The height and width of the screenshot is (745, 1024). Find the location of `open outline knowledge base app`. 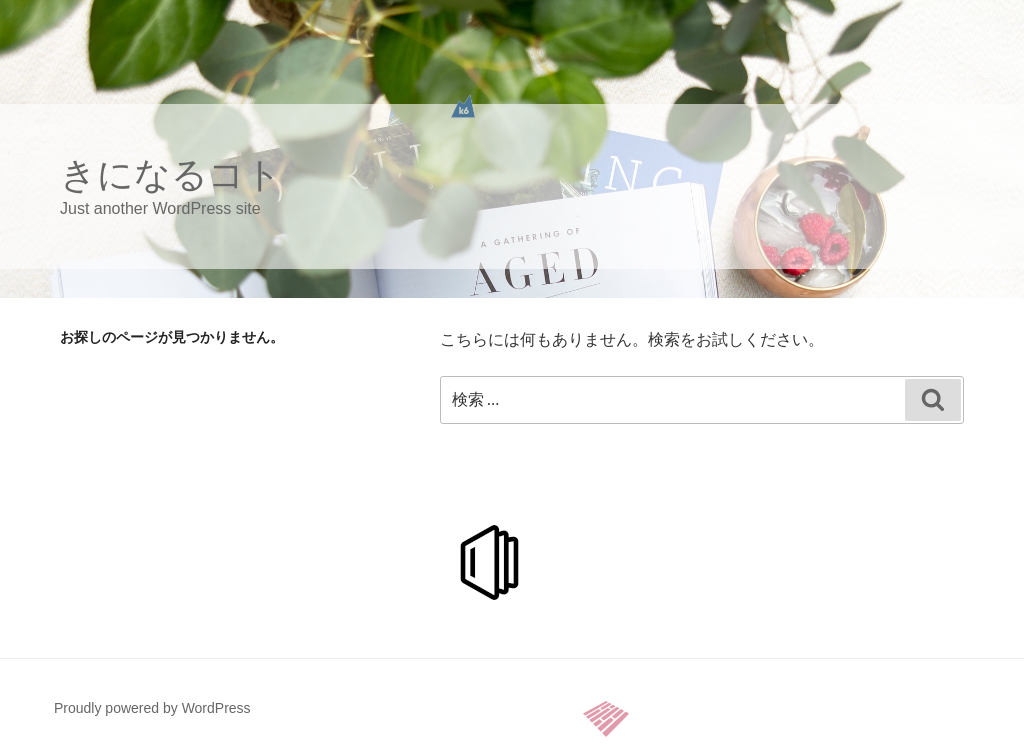

open outline knowledge base app is located at coordinates (489, 562).